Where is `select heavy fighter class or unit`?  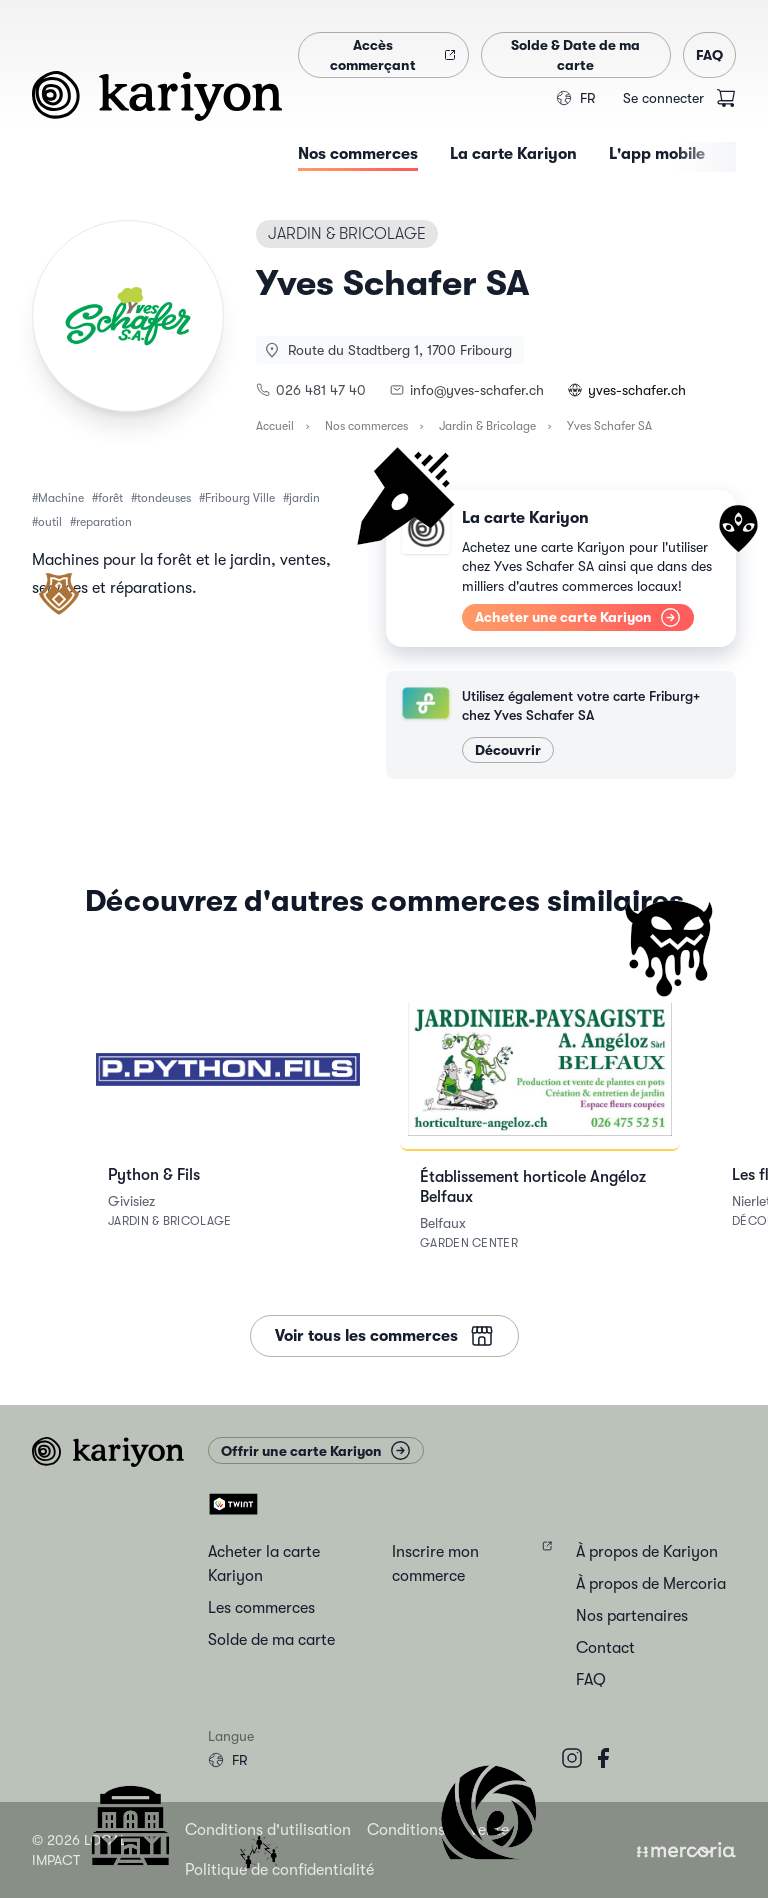 select heavy fighter class or unit is located at coordinates (406, 496).